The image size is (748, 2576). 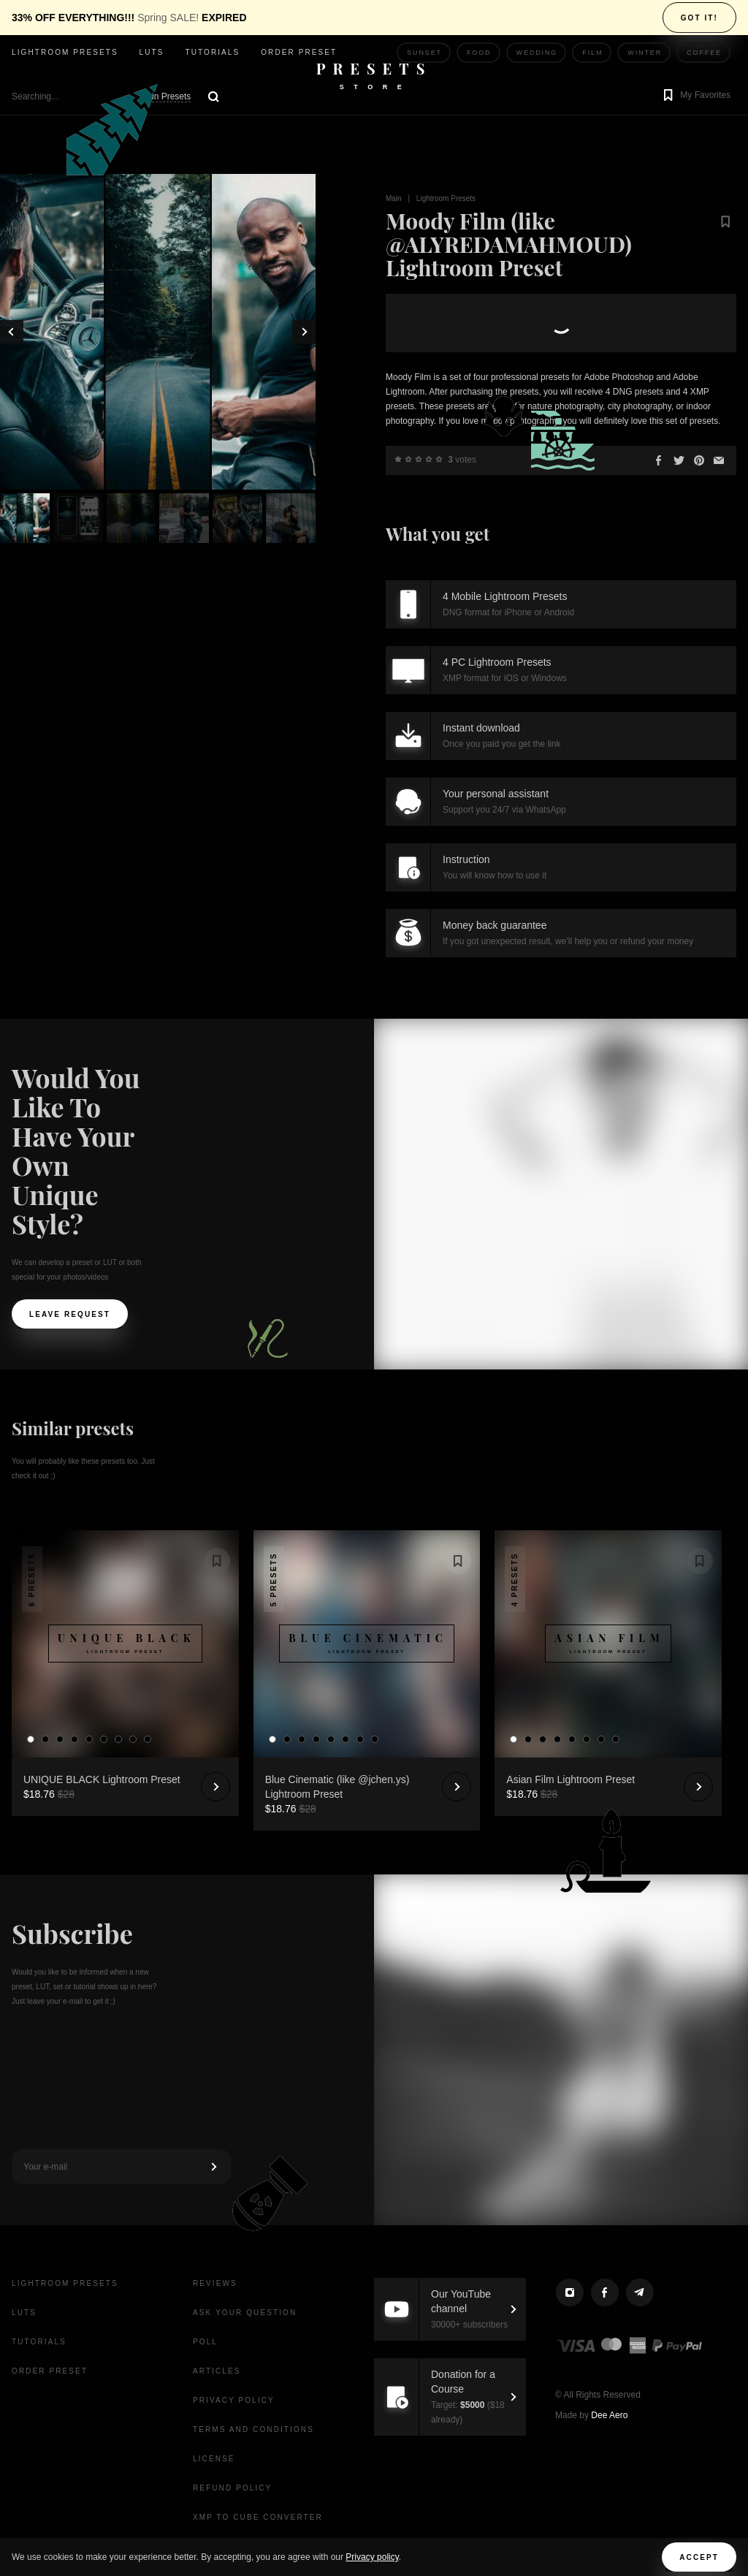 What do you see at coordinates (503, 416) in the screenshot?
I see `select triton or sea creature character` at bounding box center [503, 416].